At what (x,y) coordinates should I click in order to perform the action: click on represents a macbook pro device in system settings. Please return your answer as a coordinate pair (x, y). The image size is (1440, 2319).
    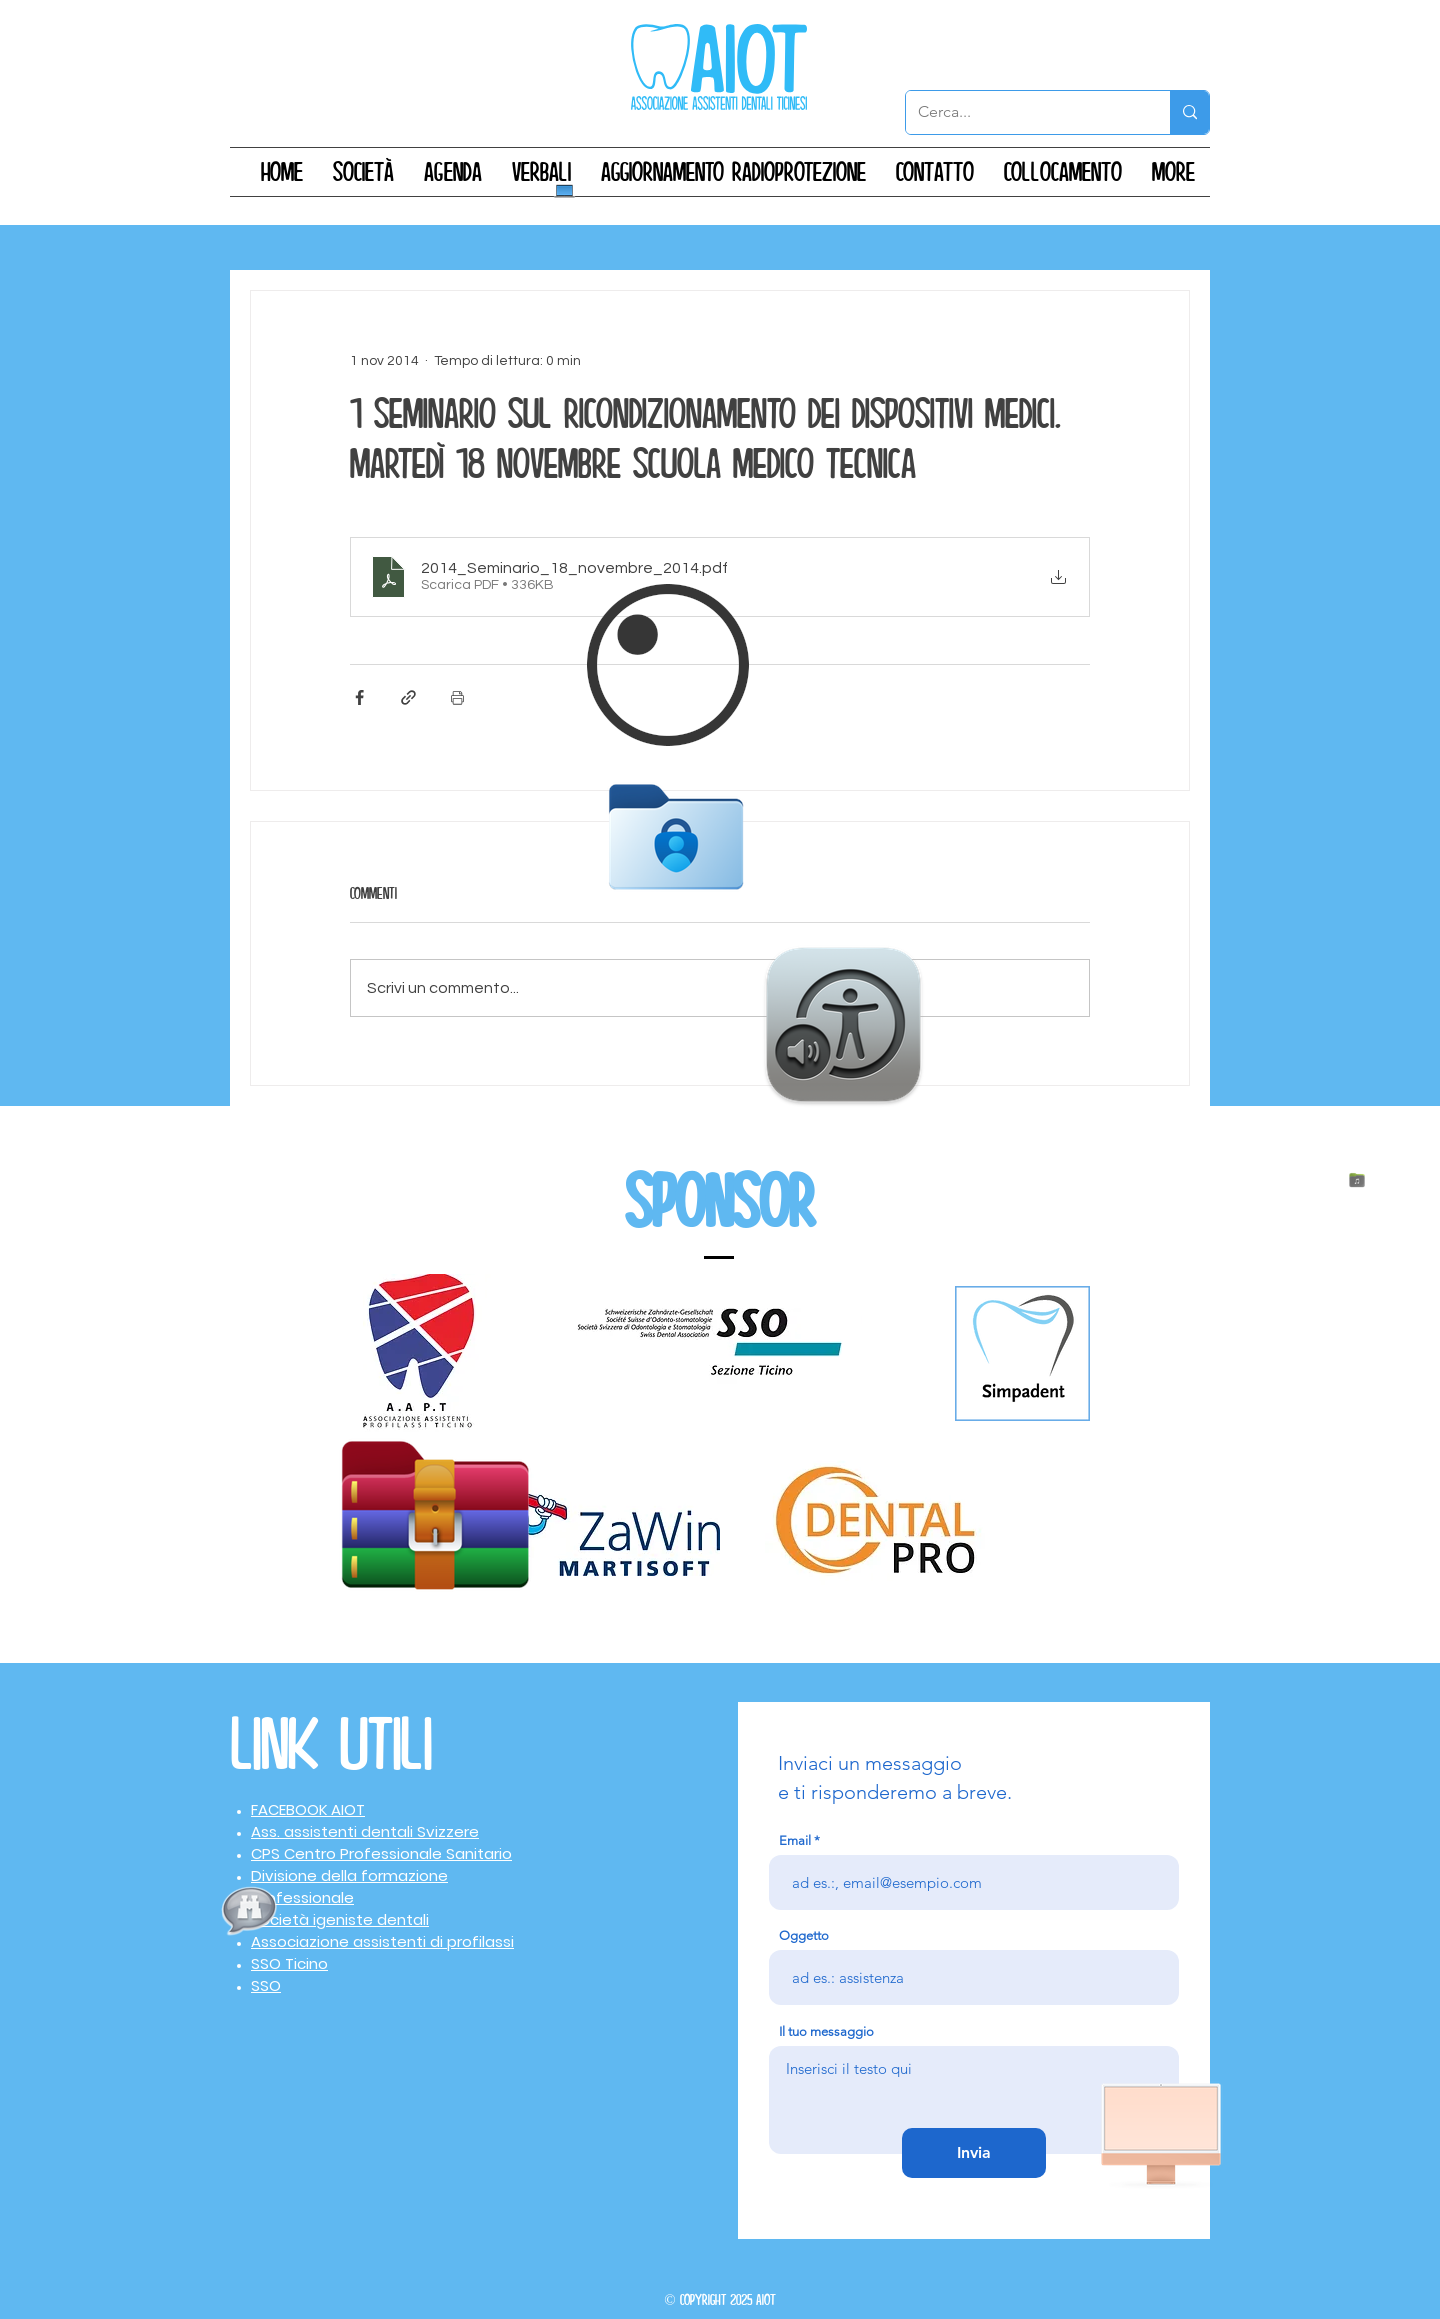
    Looking at the image, I should click on (564, 189).